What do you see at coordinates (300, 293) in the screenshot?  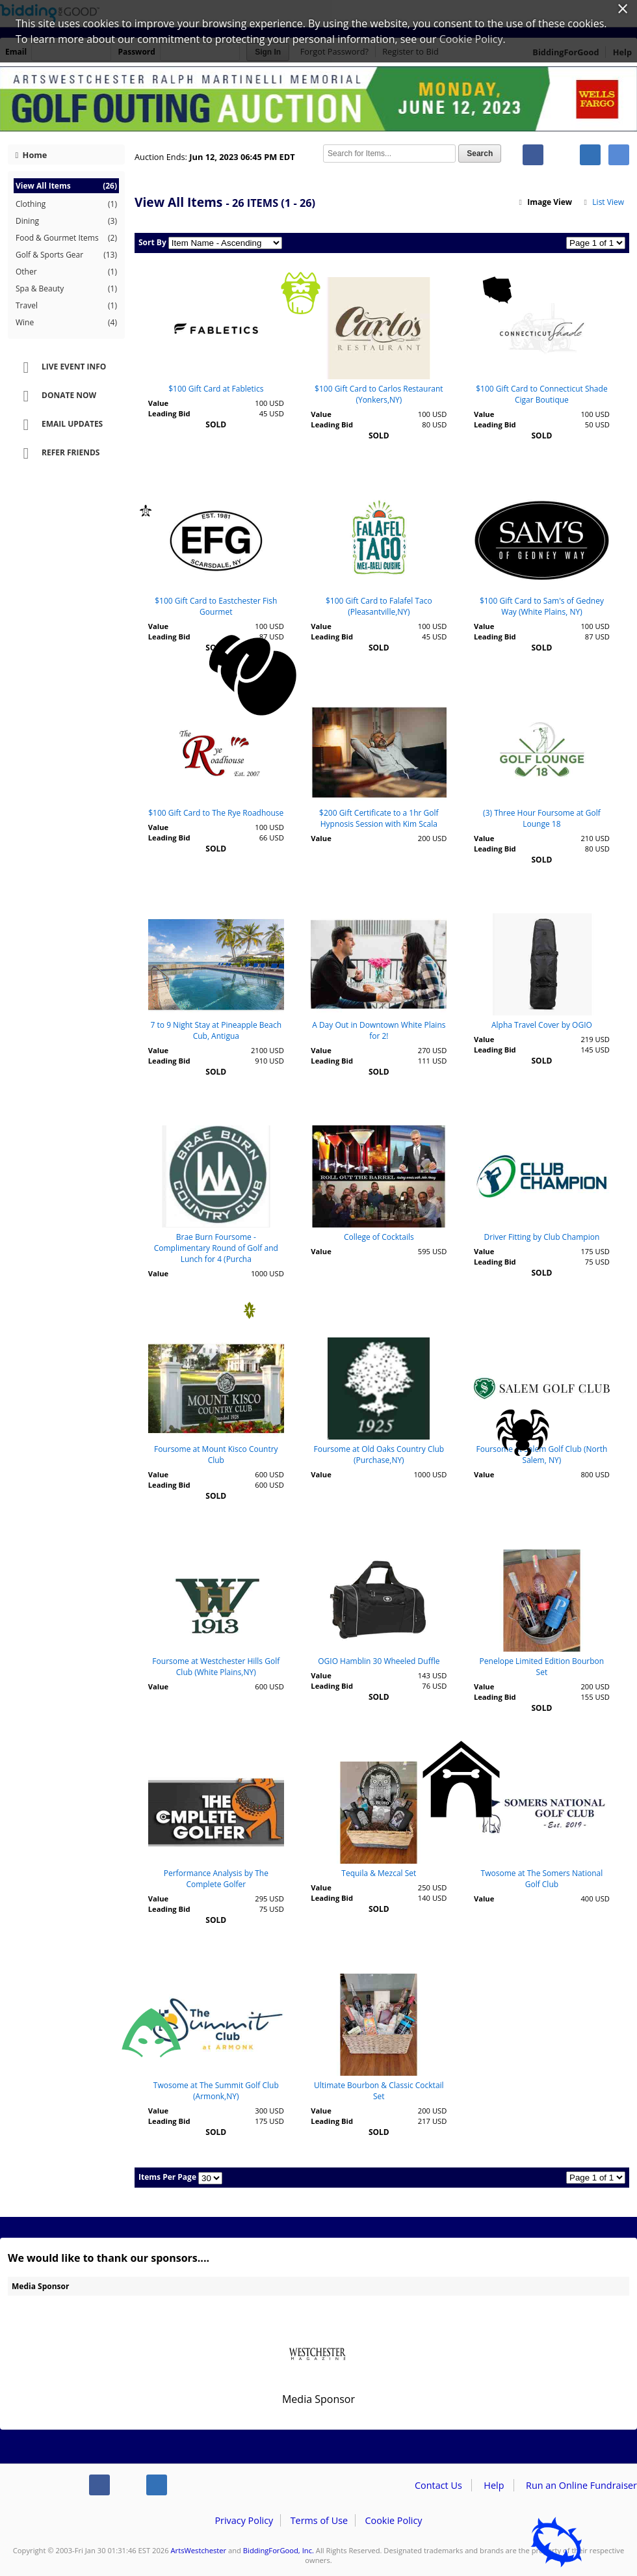 I see `select the old king character or unit` at bounding box center [300, 293].